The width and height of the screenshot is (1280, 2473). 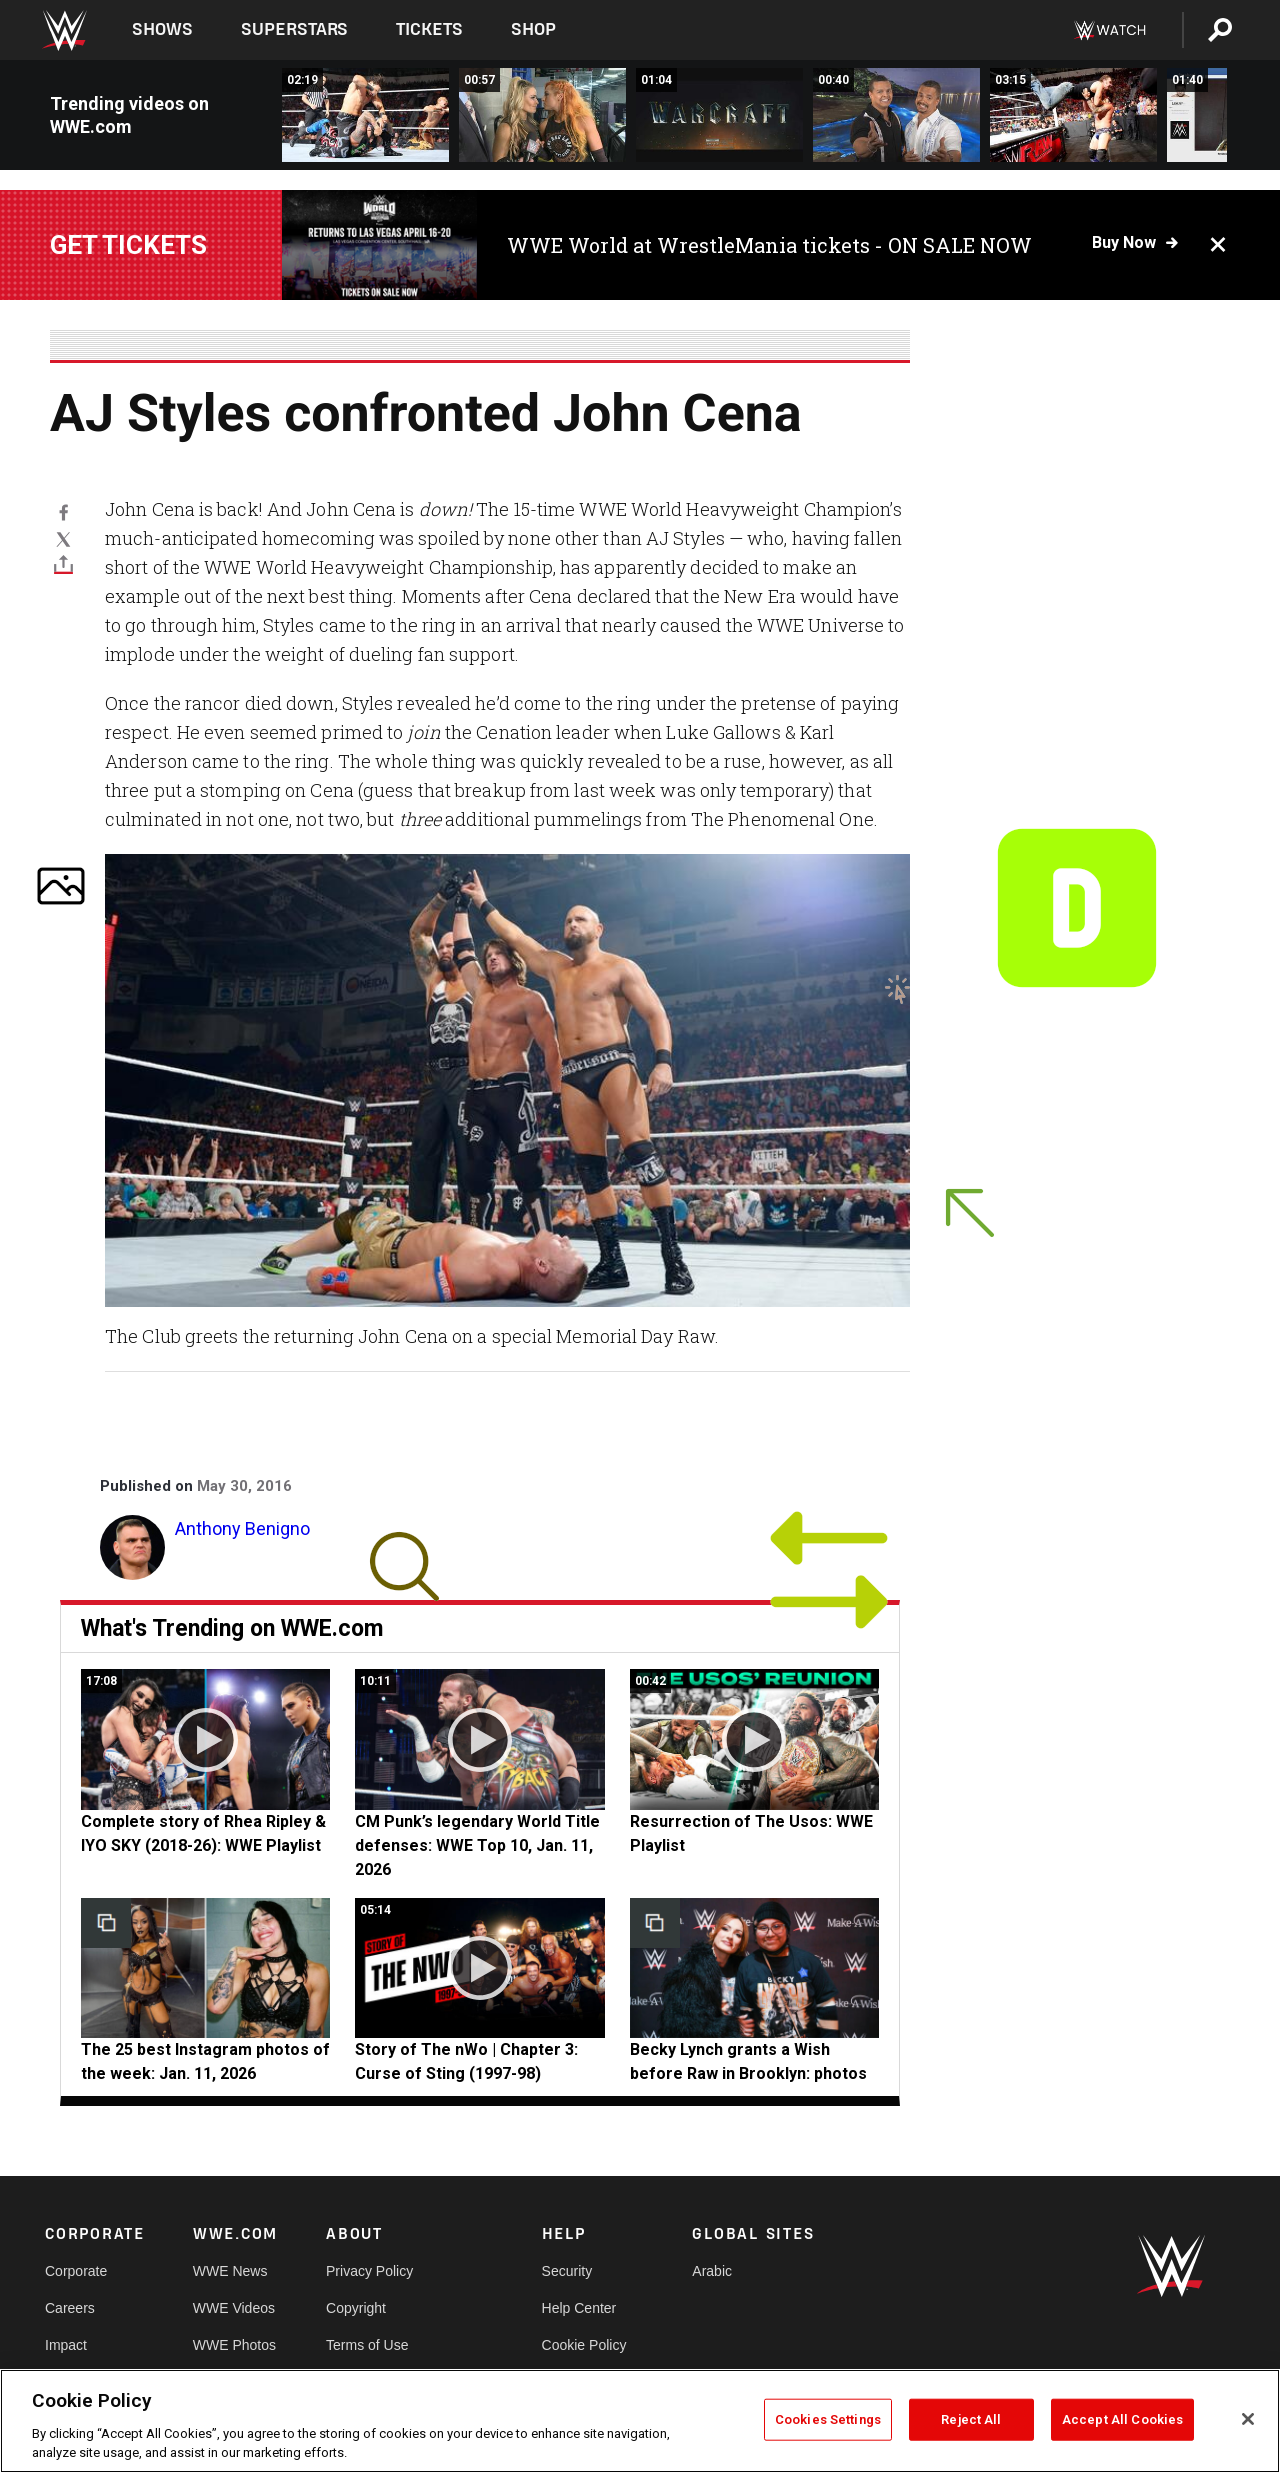 What do you see at coordinates (970, 1213) in the screenshot?
I see `navigate back to previous screen` at bounding box center [970, 1213].